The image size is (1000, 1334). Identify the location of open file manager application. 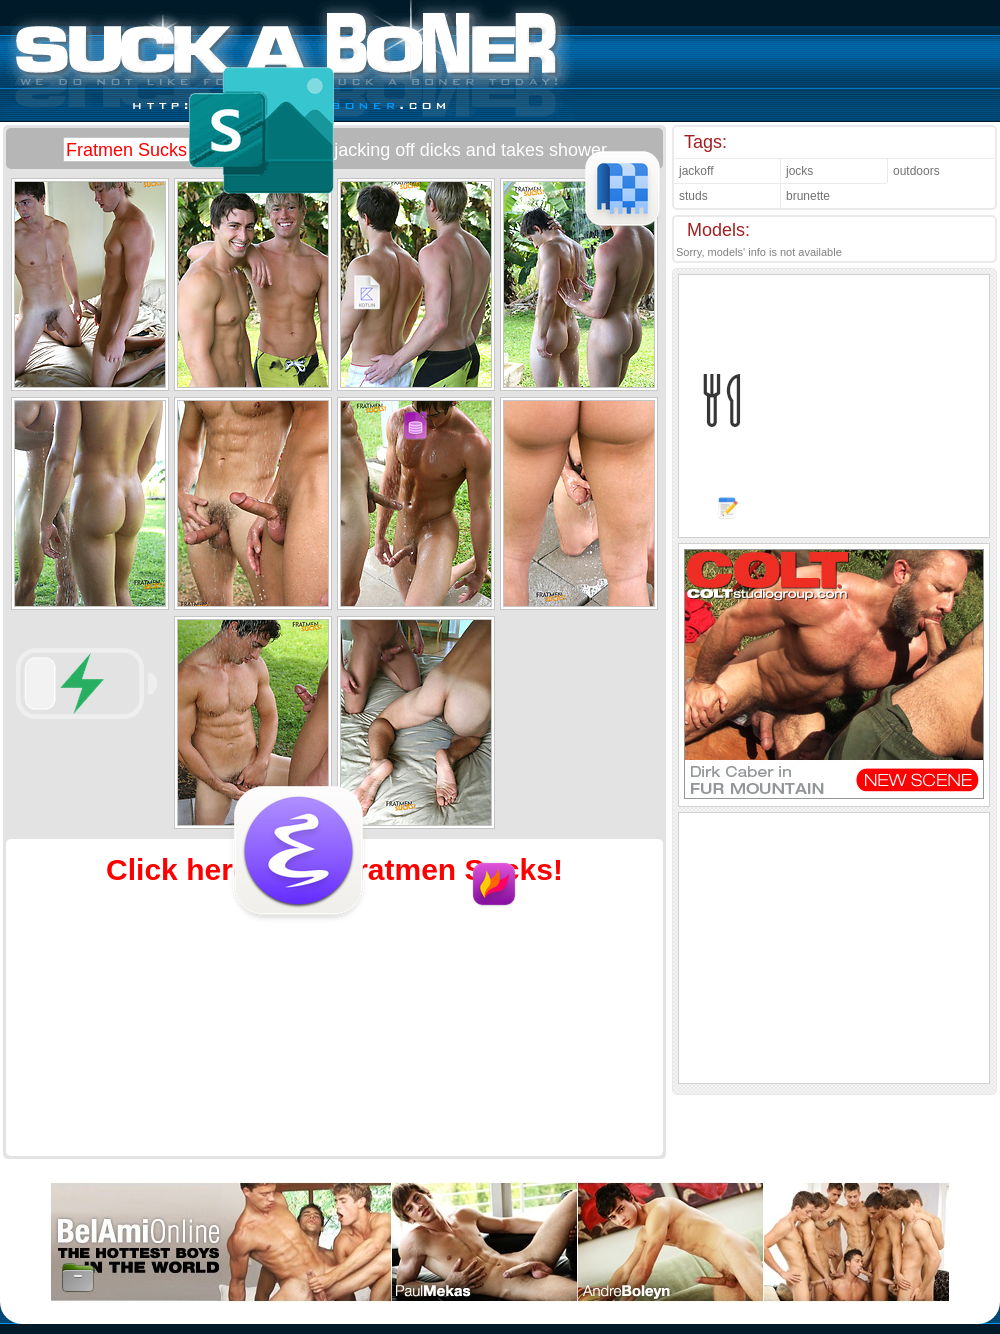
(78, 1277).